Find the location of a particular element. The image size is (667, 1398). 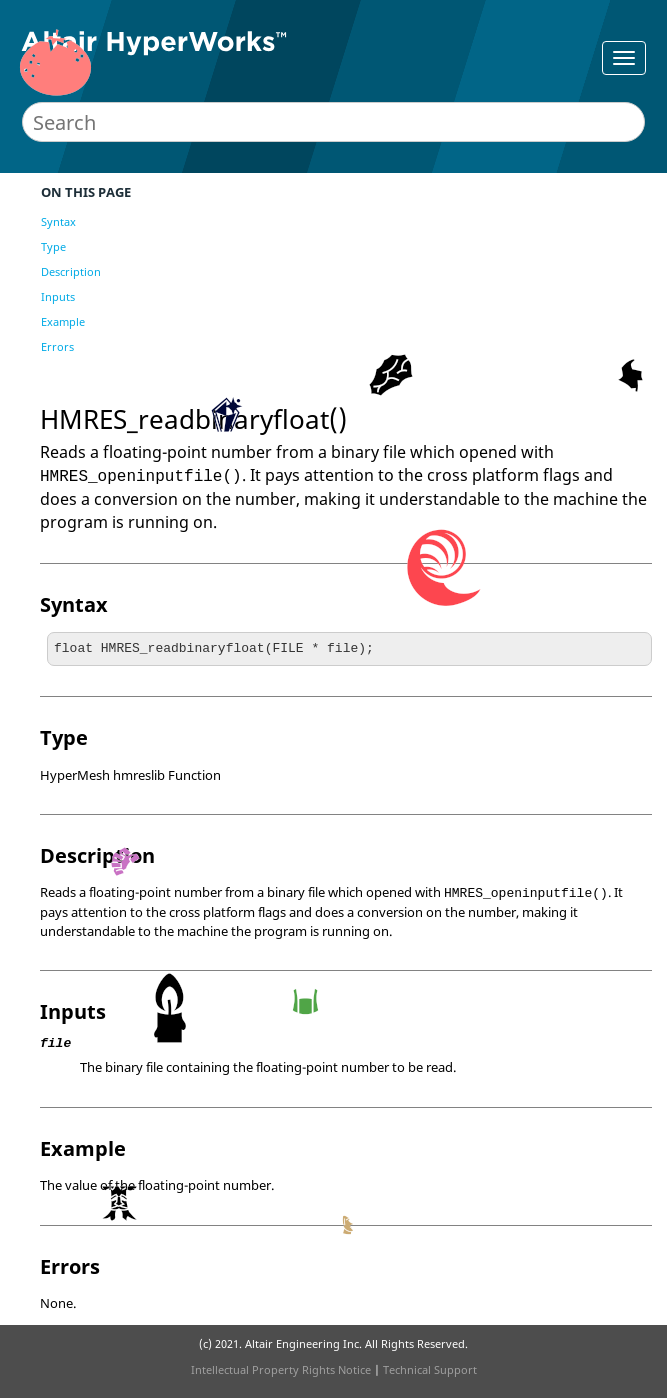

easter island moai statue icon is located at coordinates (348, 1225).